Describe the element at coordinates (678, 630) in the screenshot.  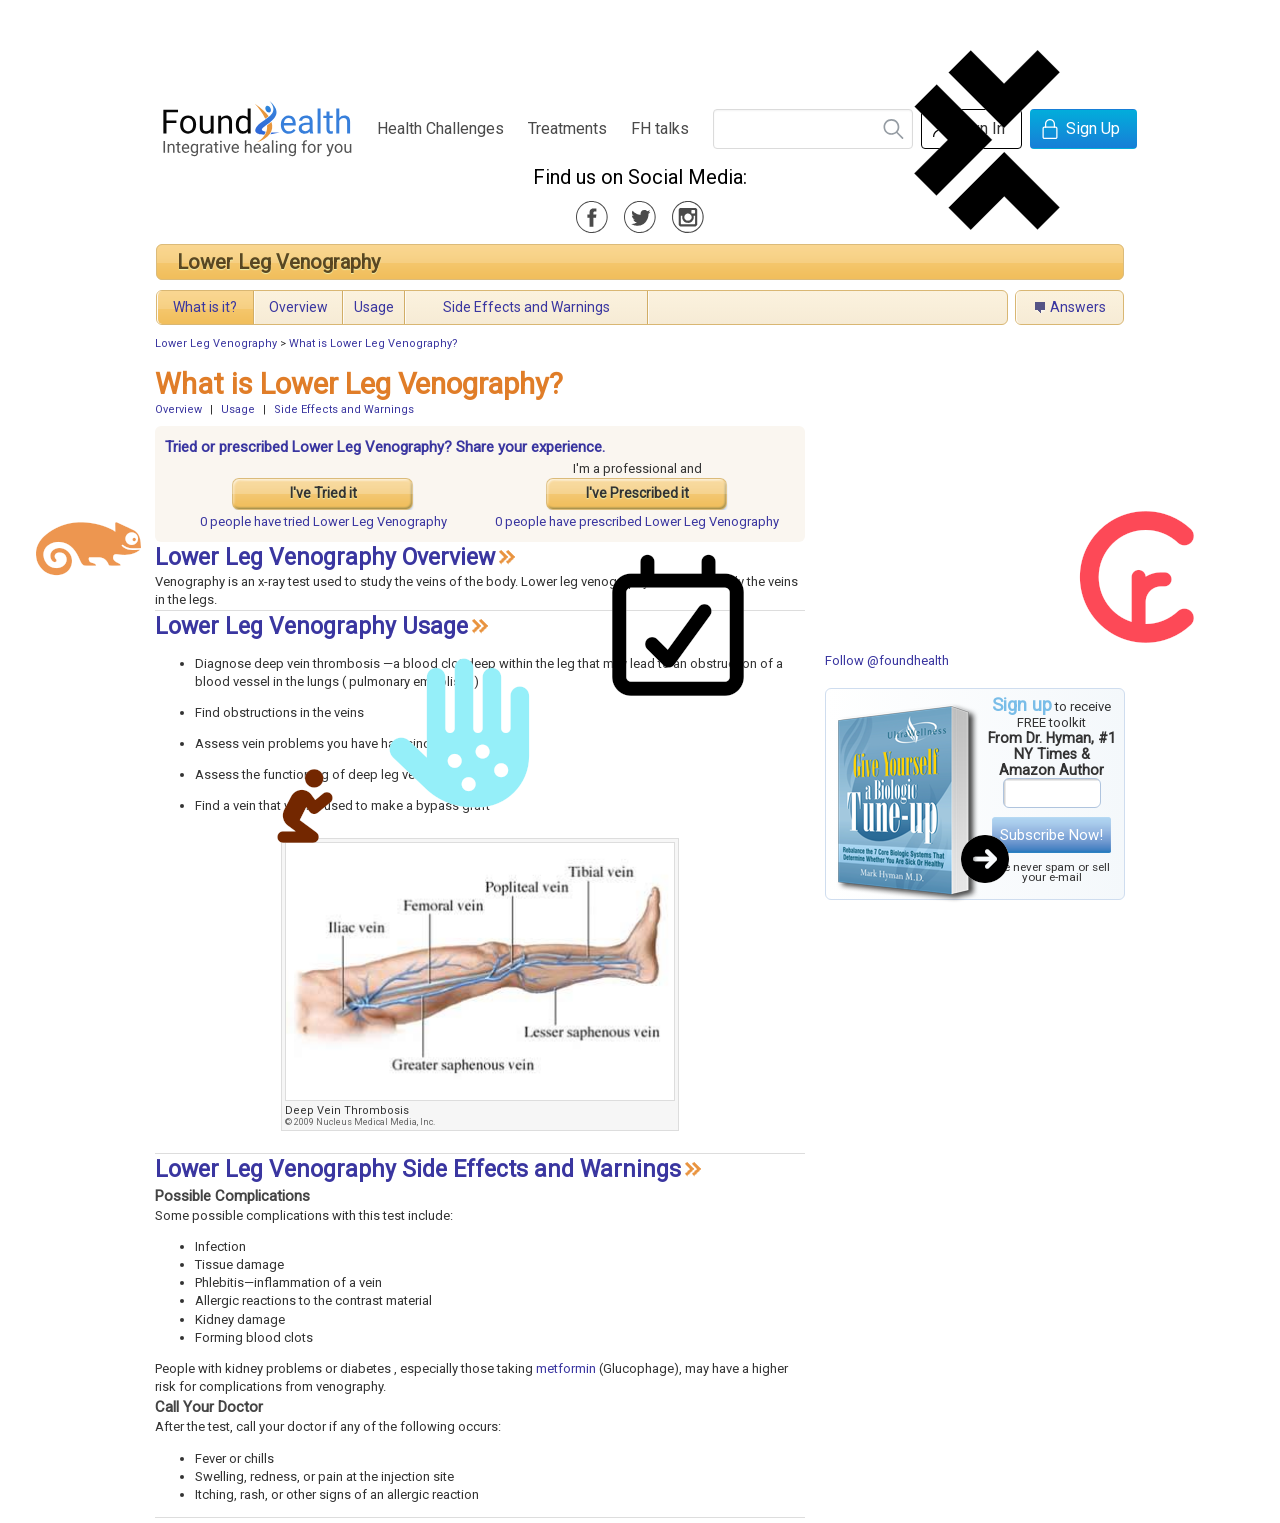
I see `confirm or complete a scheduled event` at that location.